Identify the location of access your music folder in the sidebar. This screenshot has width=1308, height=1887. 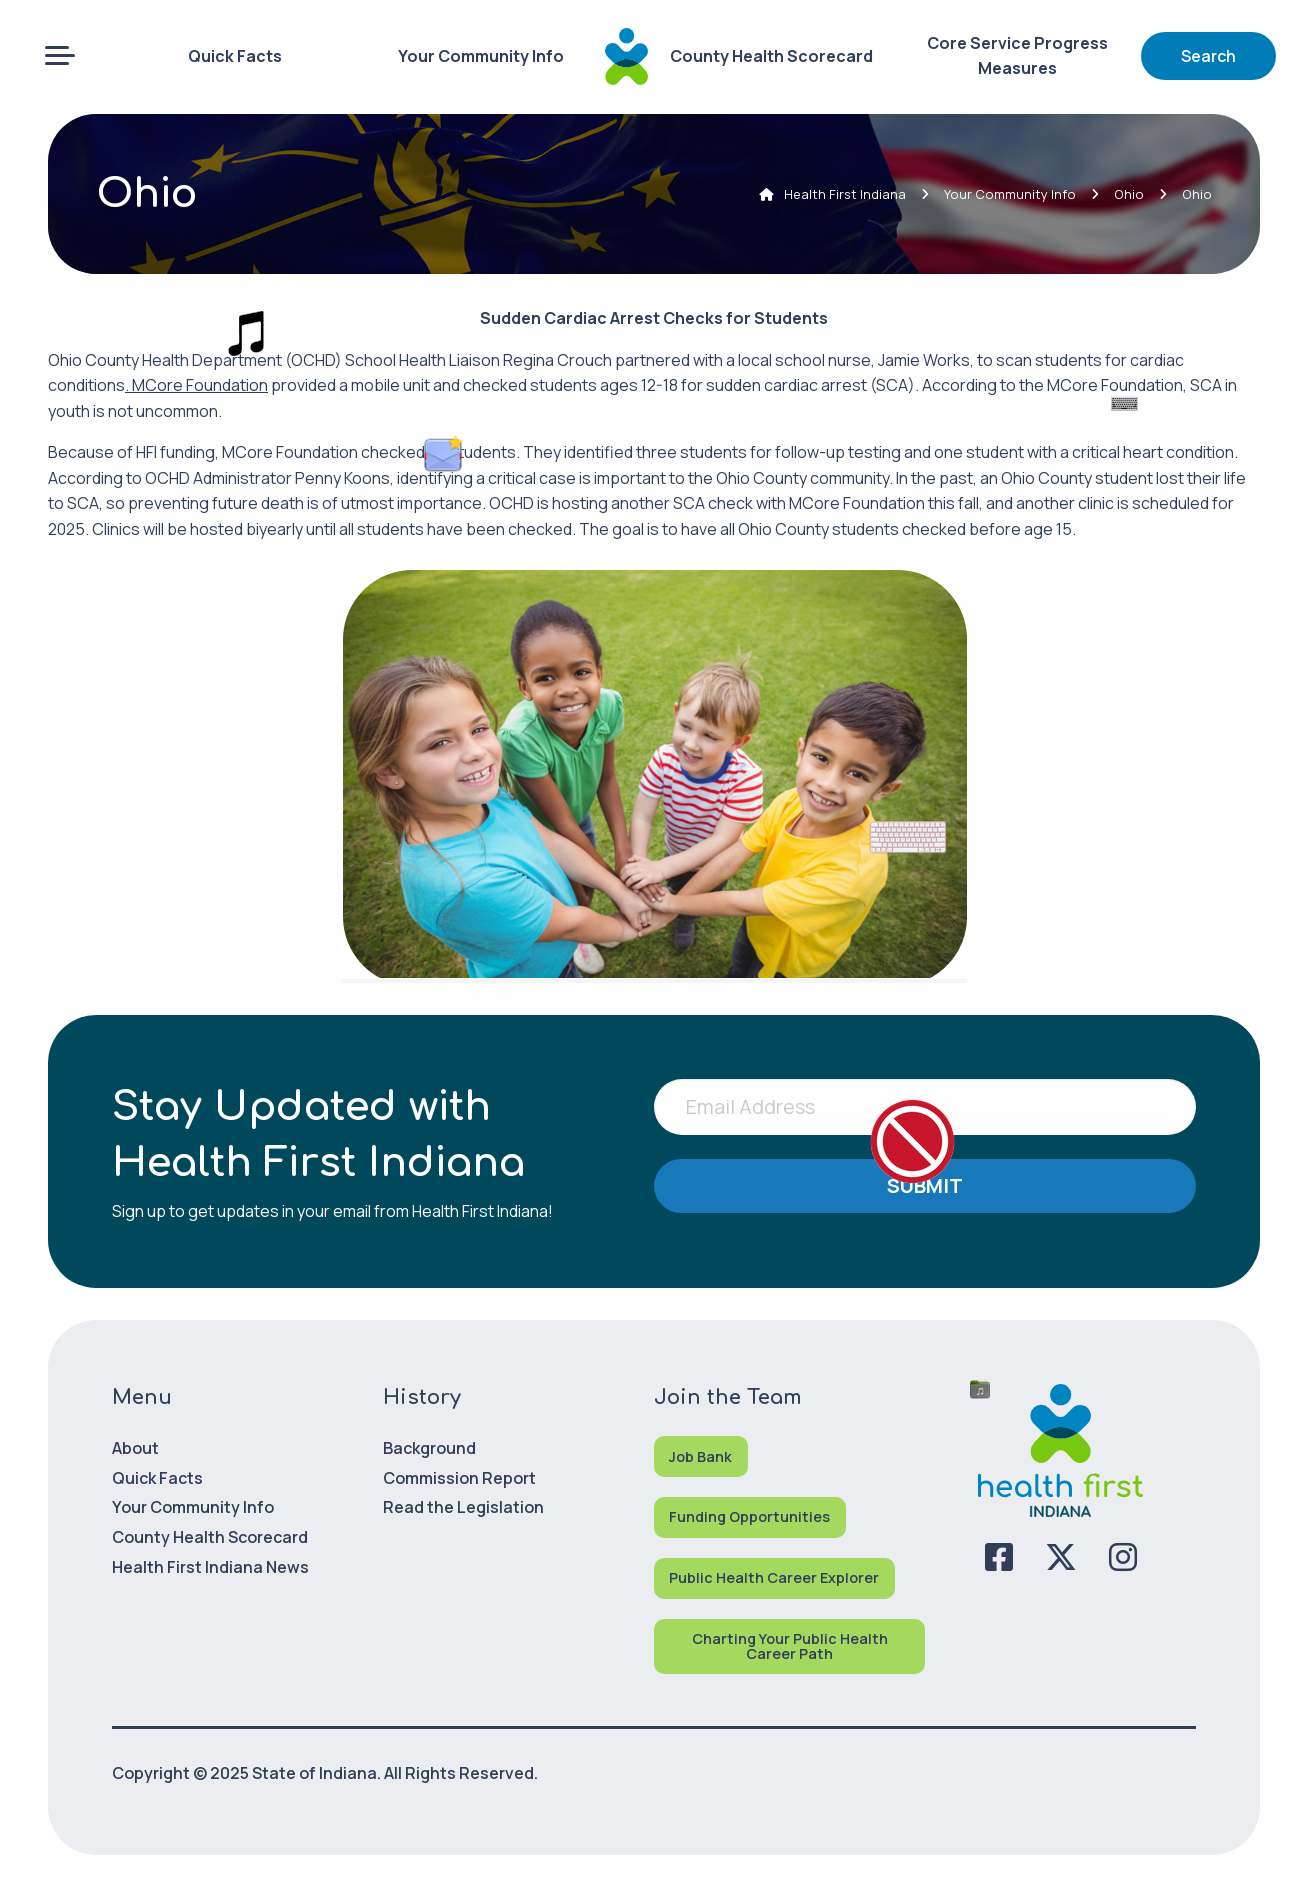
(247, 333).